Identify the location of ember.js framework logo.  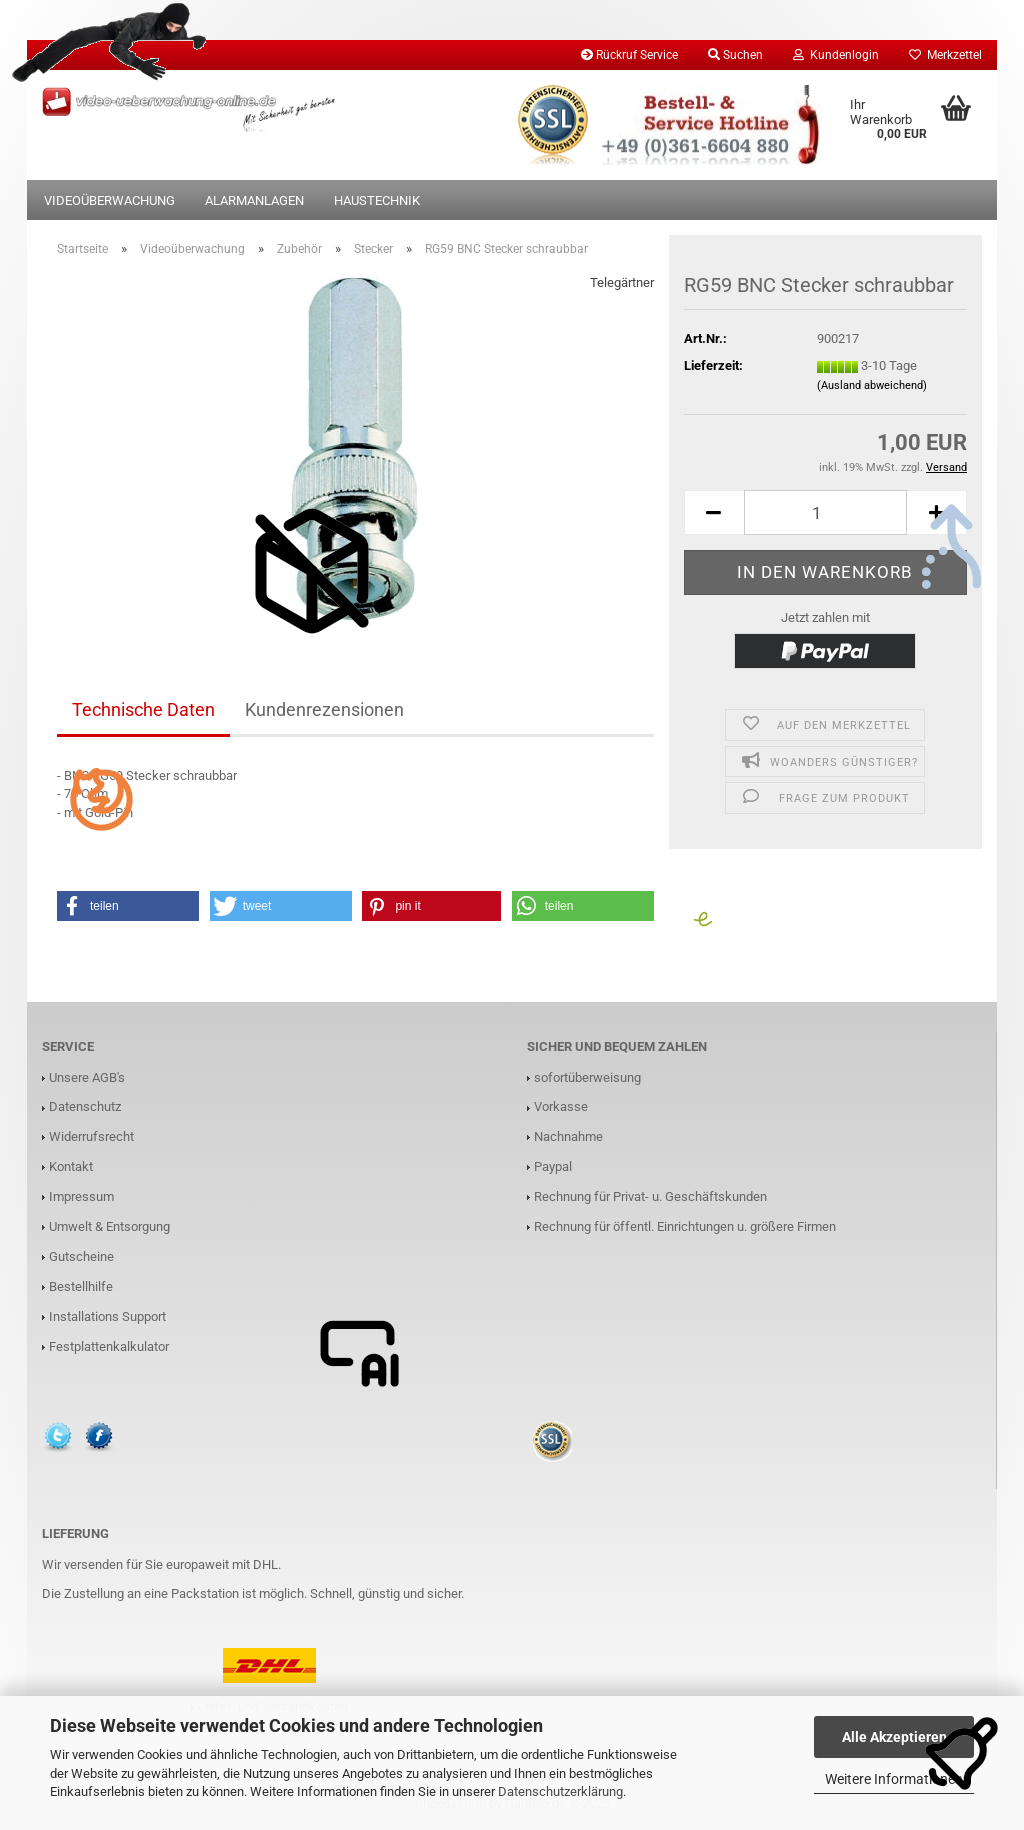
(703, 919).